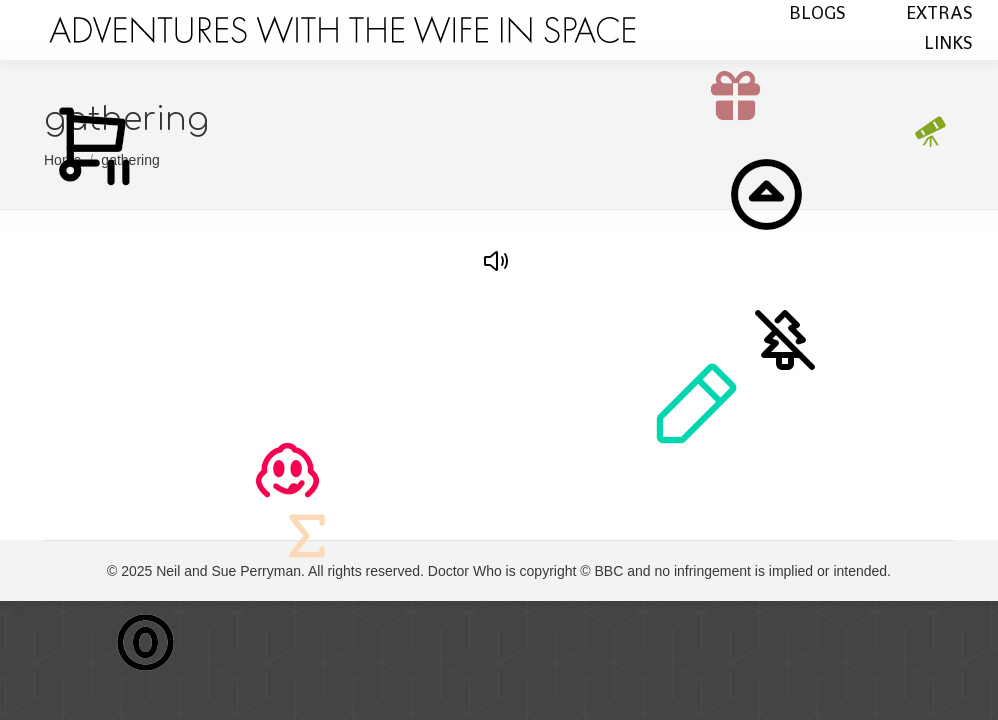 This screenshot has width=998, height=720. Describe the element at coordinates (695, 405) in the screenshot. I see `edit content or text` at that location.